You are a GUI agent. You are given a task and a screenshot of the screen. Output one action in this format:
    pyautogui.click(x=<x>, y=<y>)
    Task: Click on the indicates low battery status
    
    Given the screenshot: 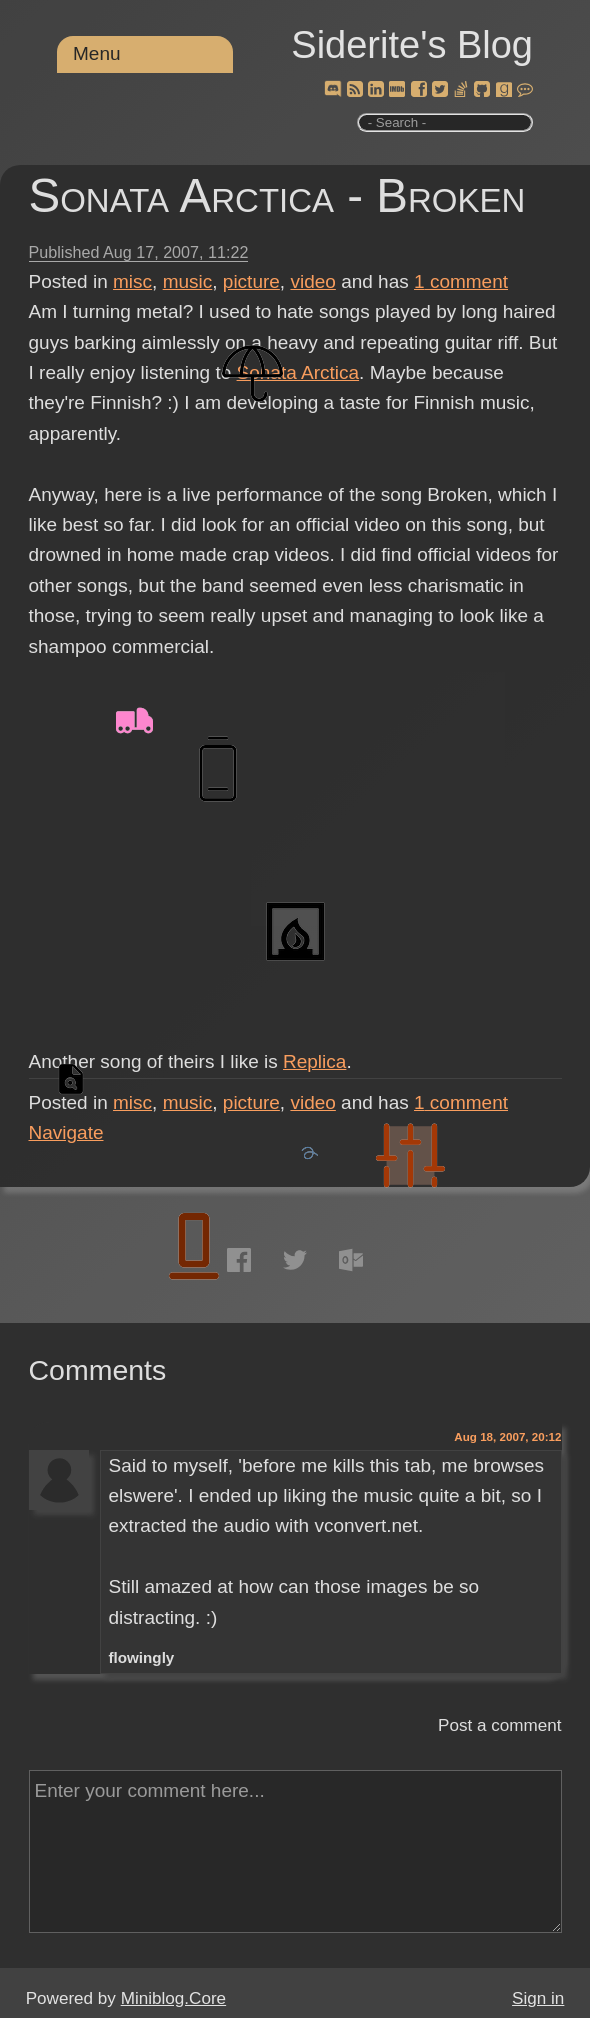 What is the action you would take?
    pyautogui.click(x=218, y=770)
    